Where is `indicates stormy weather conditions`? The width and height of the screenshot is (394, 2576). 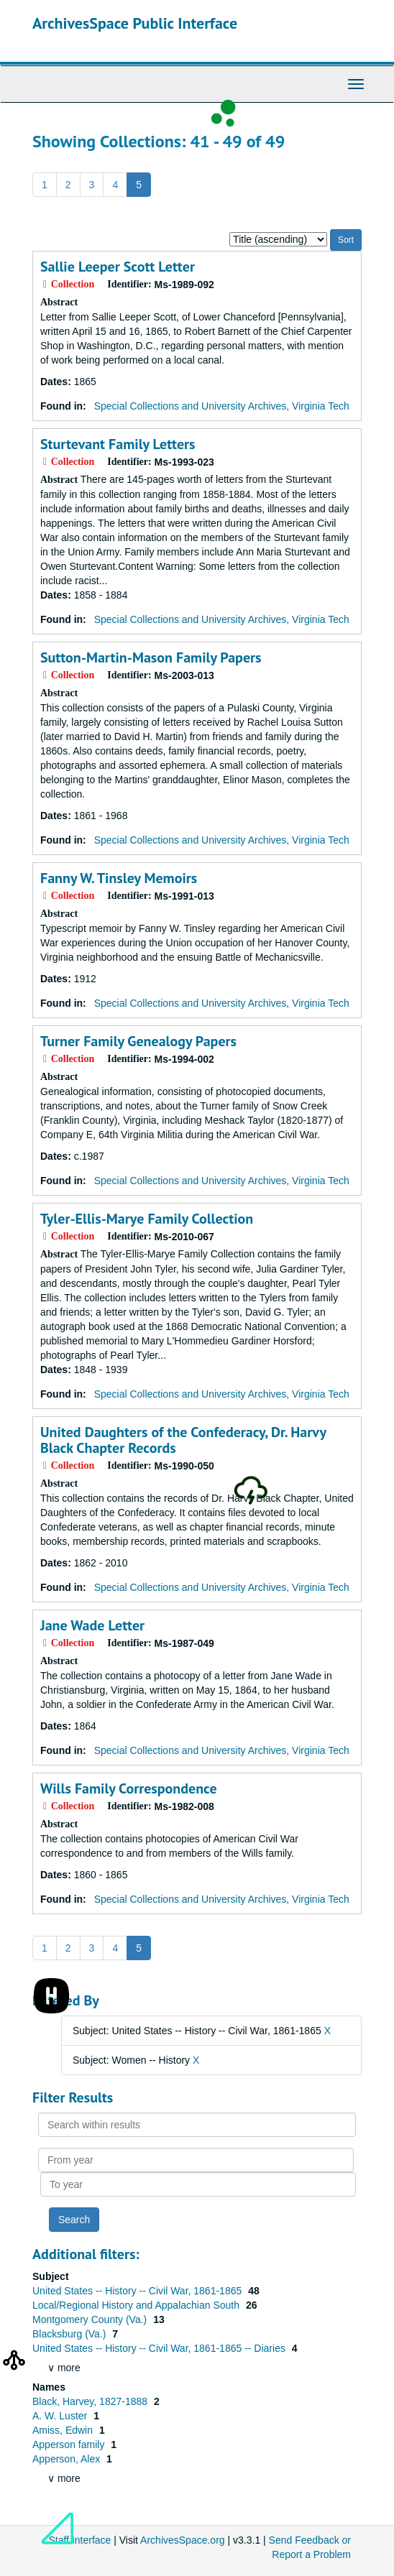 indicates stormy weather conditions is located at coordinates (250, 1488).